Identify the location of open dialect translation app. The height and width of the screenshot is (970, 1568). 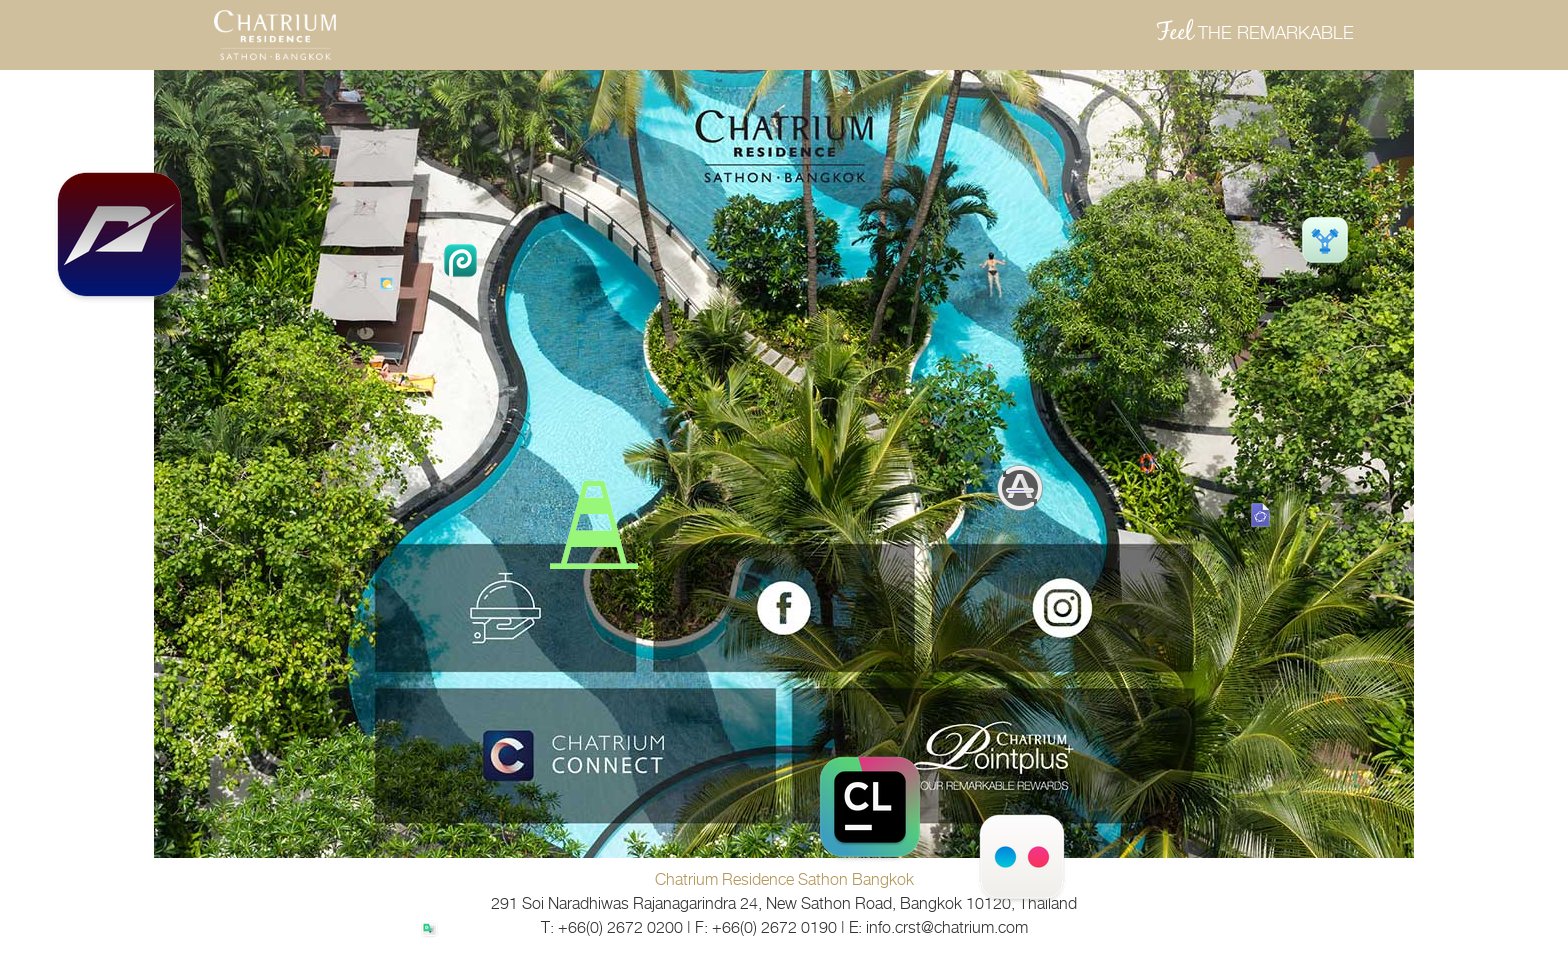
(429, 928).